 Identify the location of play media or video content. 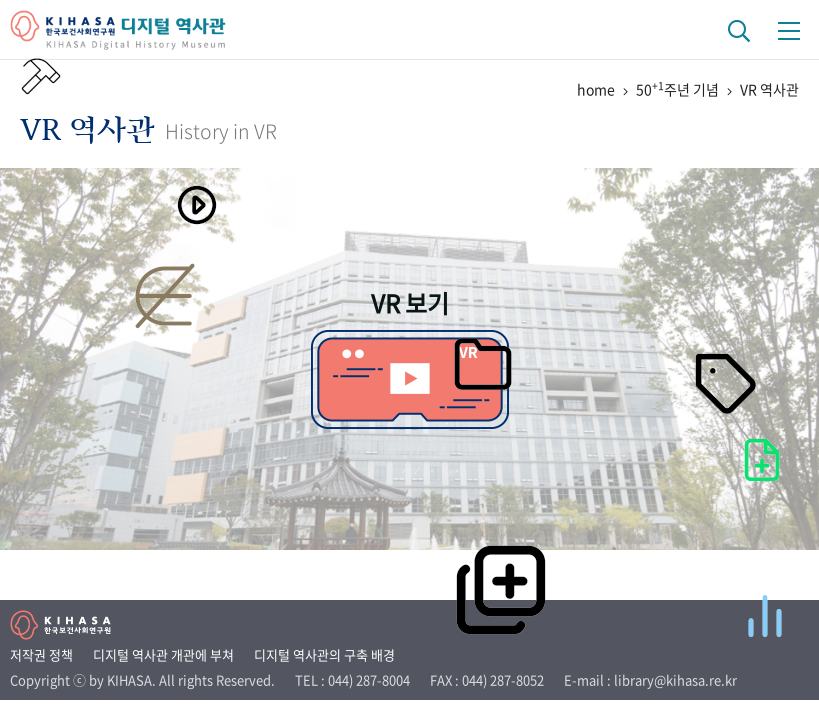
(197, 205).